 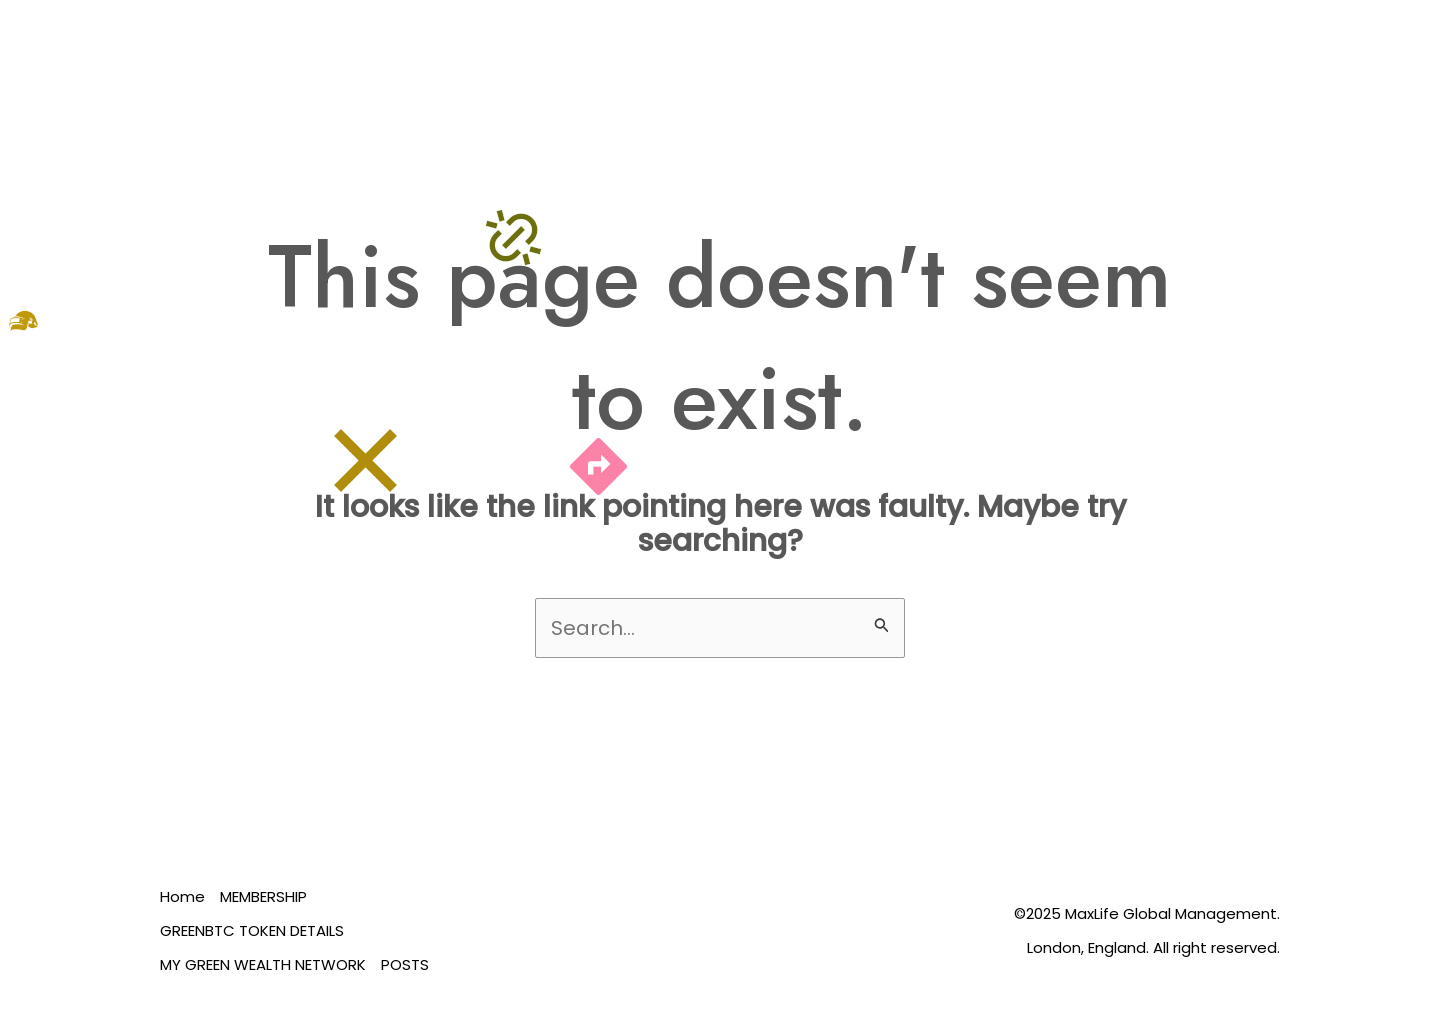 What do you see at coordinates (513, 237) in the screenshot?
I see `unlink or break a connected URL` at bounding box center [513, 237].